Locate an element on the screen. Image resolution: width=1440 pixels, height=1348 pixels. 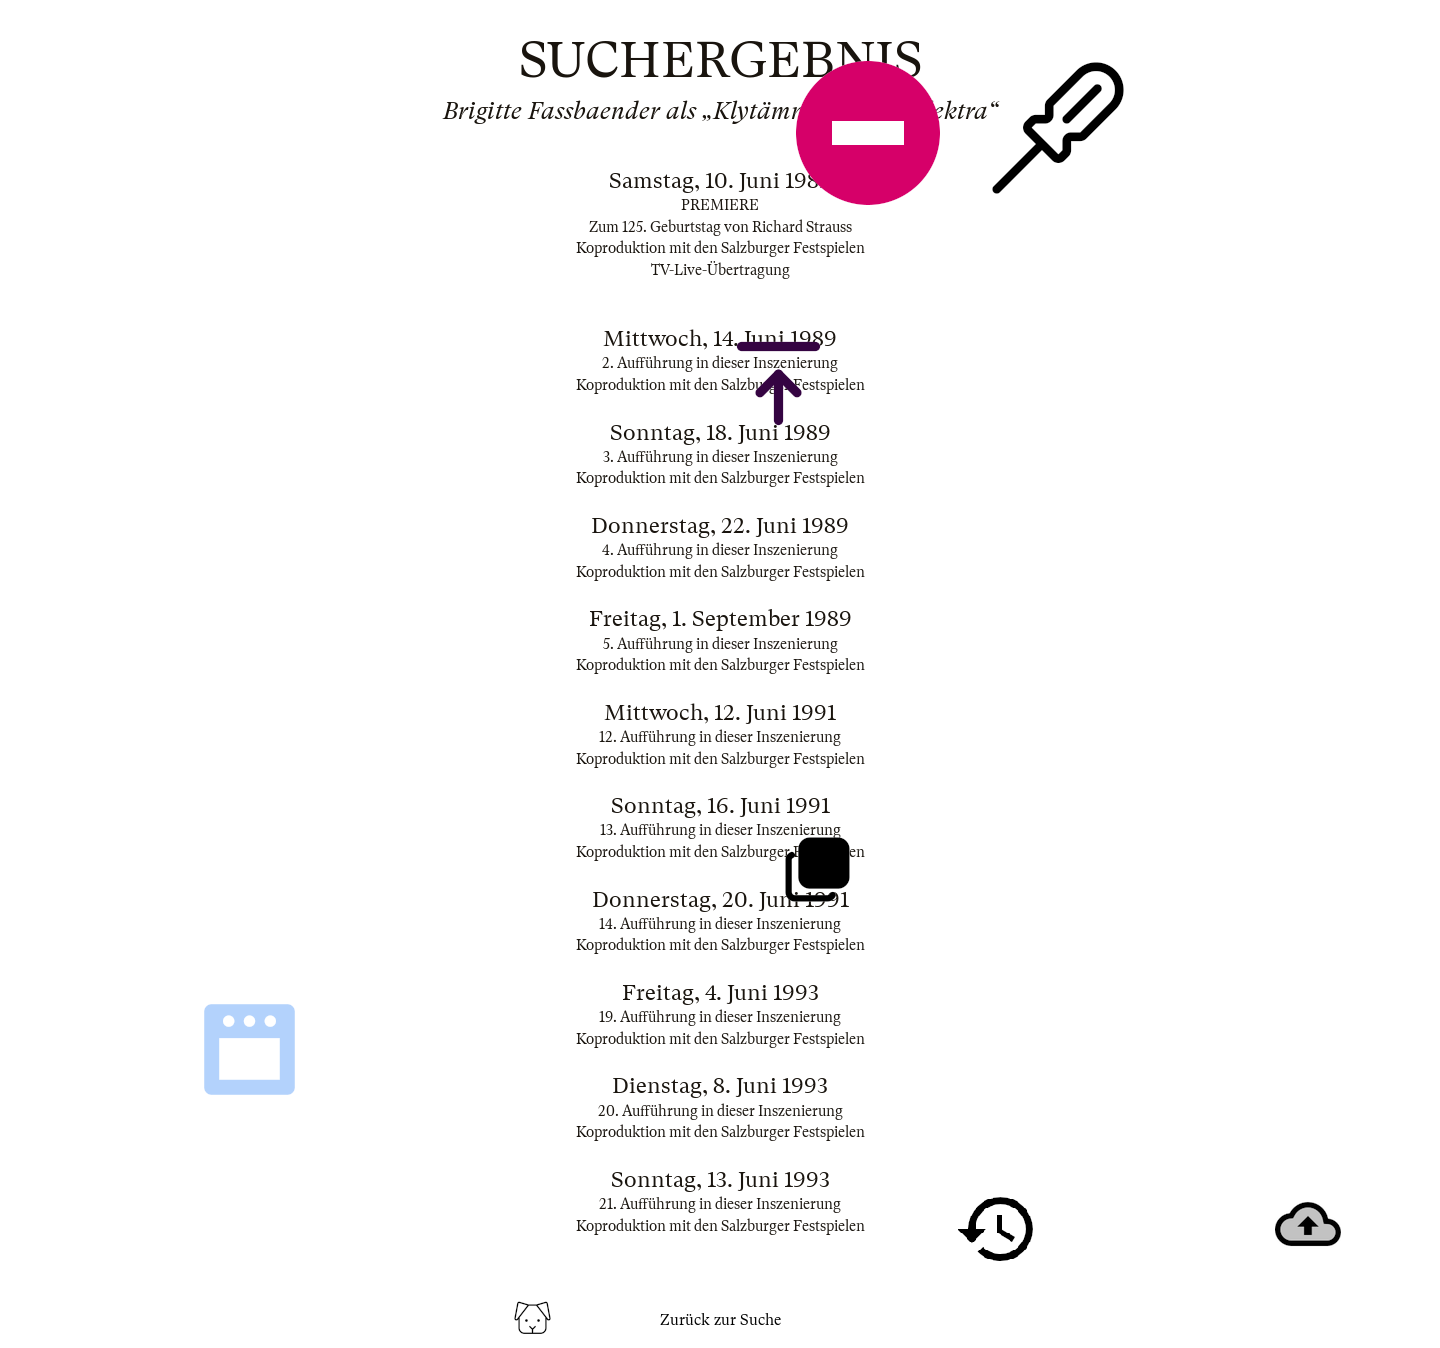
upload files to cloud storage is located at coordinates (1308, 1224).